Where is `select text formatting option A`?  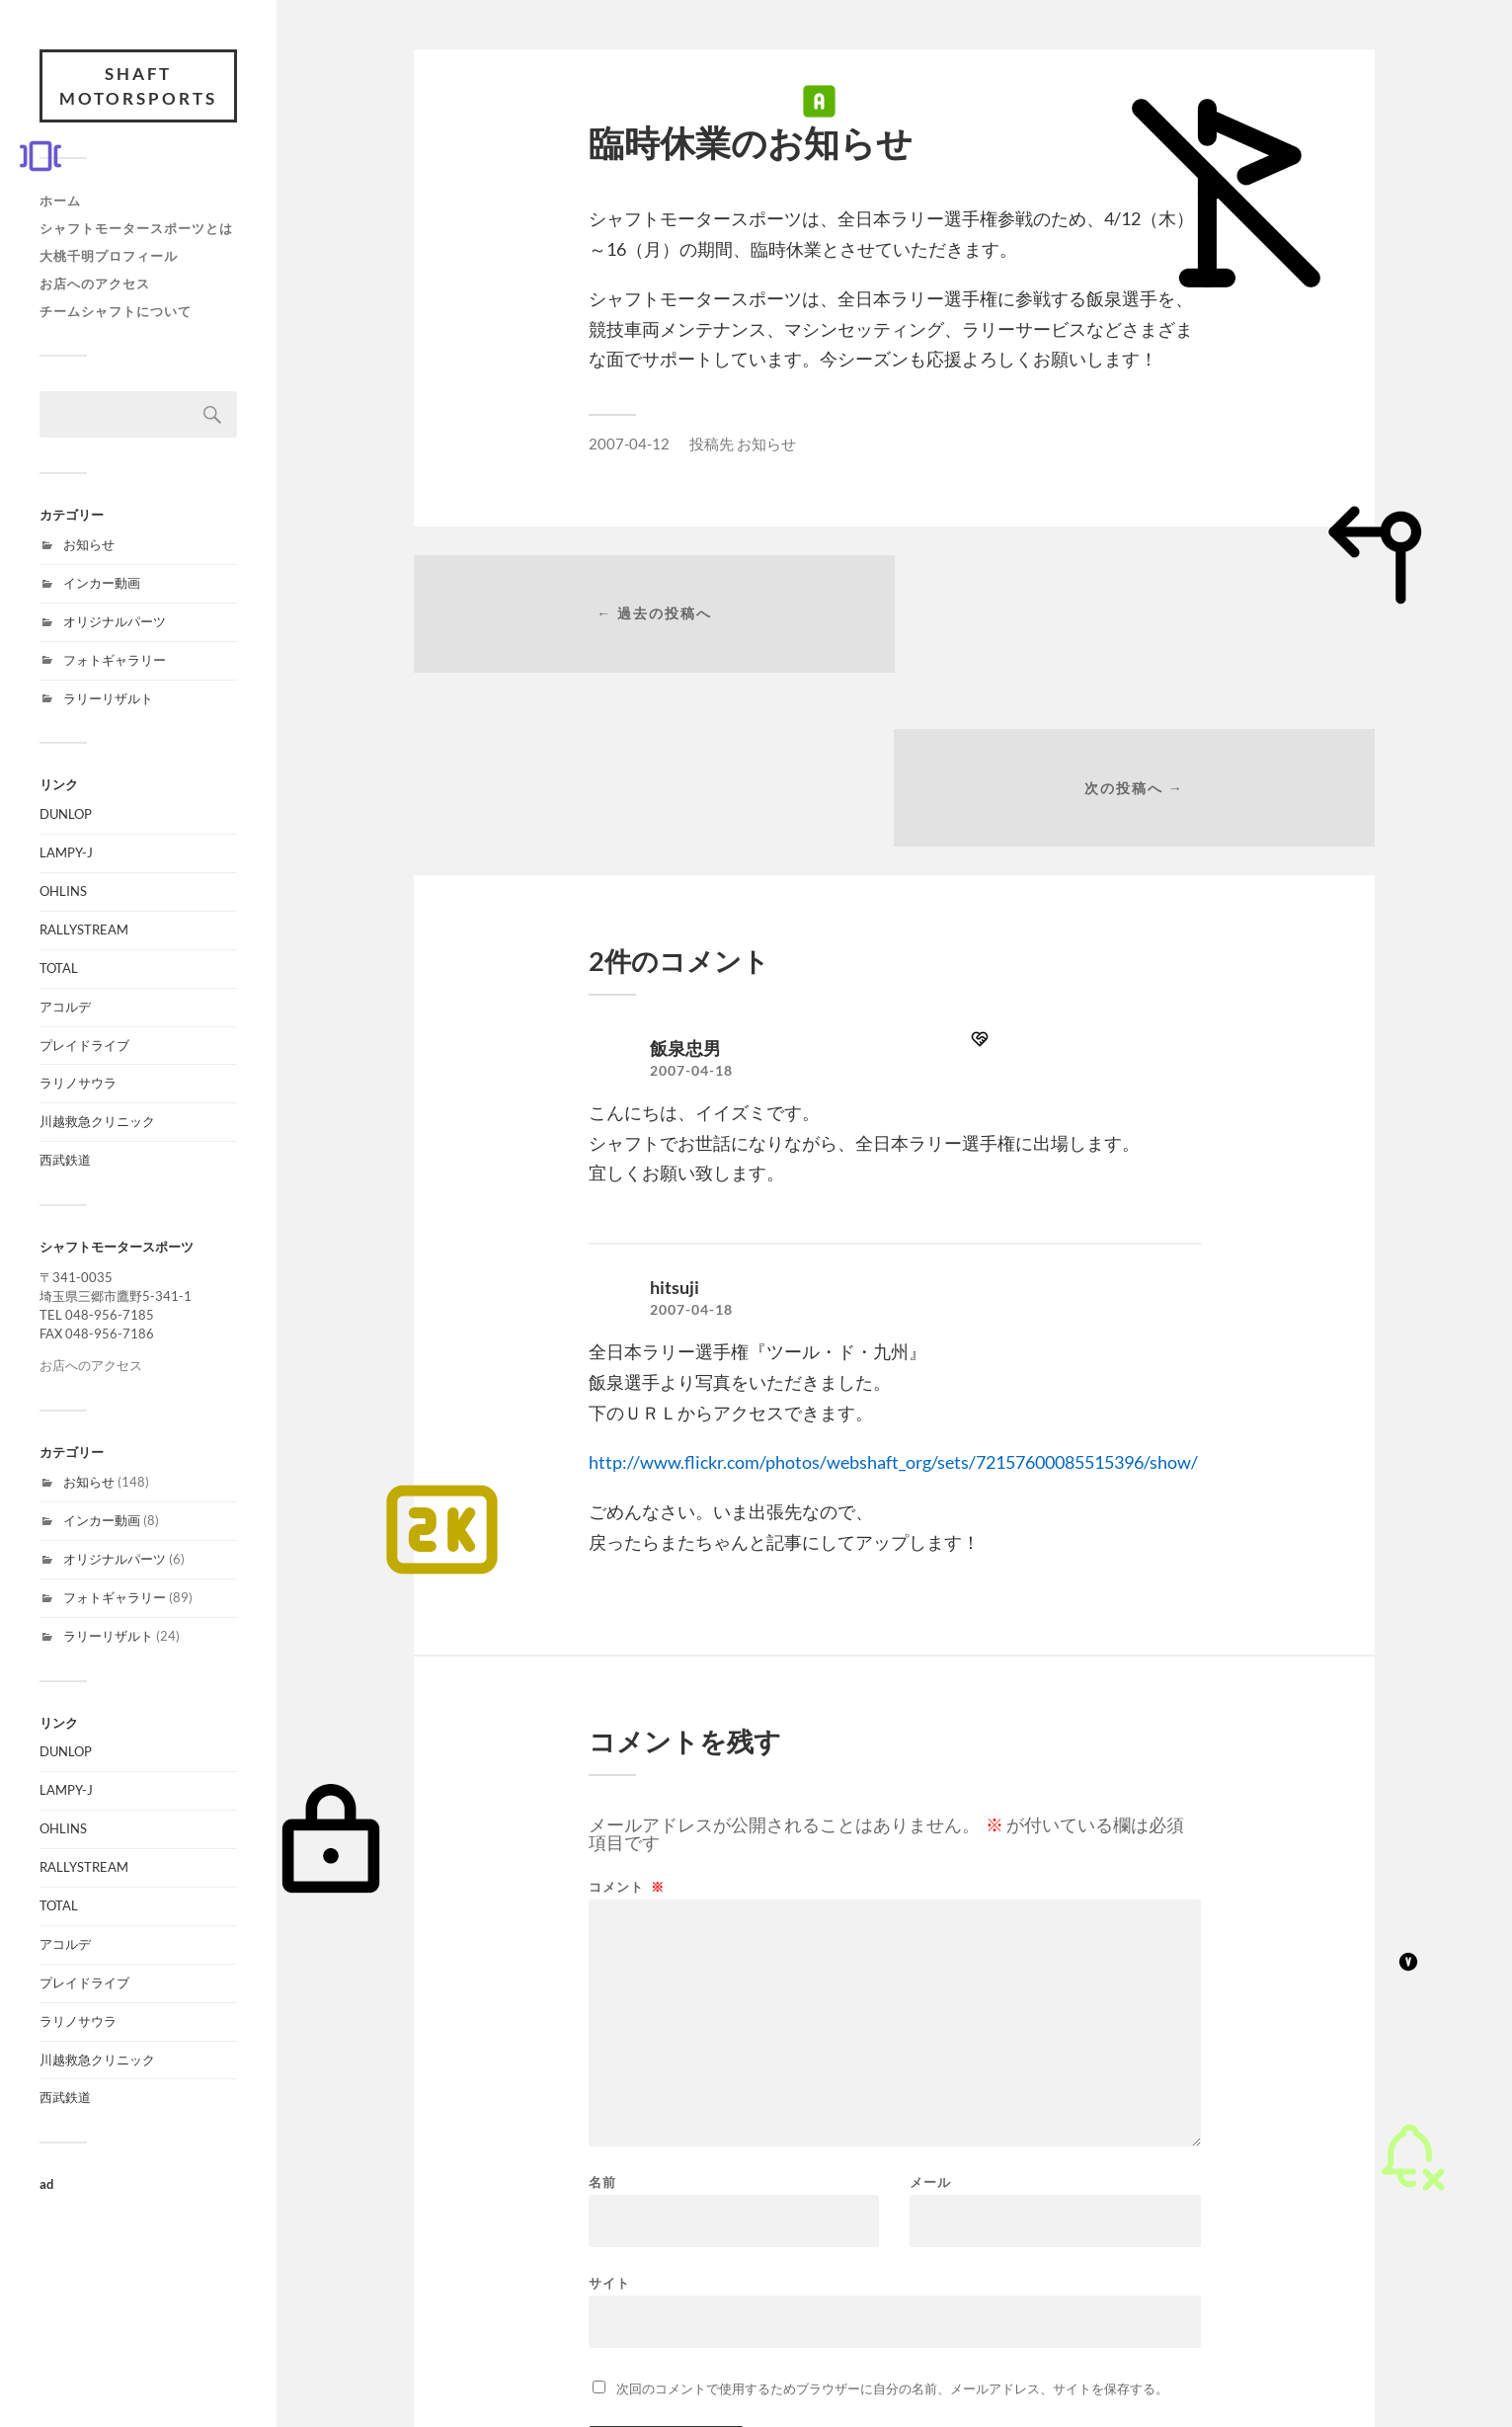
select text formatting option A is located at coordinates (819, 101).